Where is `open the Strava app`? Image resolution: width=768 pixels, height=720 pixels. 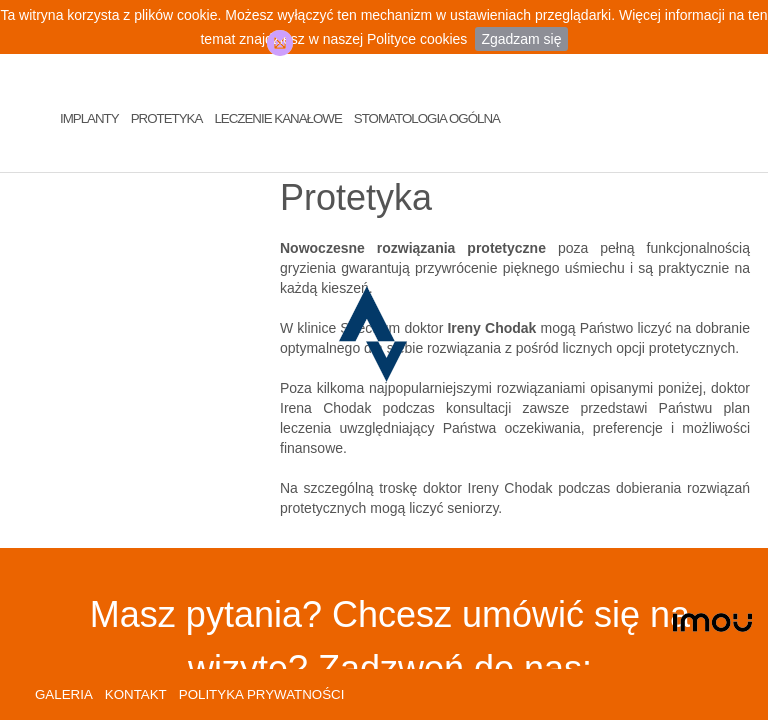
open the Strava app is located at coordinates (373, 334).